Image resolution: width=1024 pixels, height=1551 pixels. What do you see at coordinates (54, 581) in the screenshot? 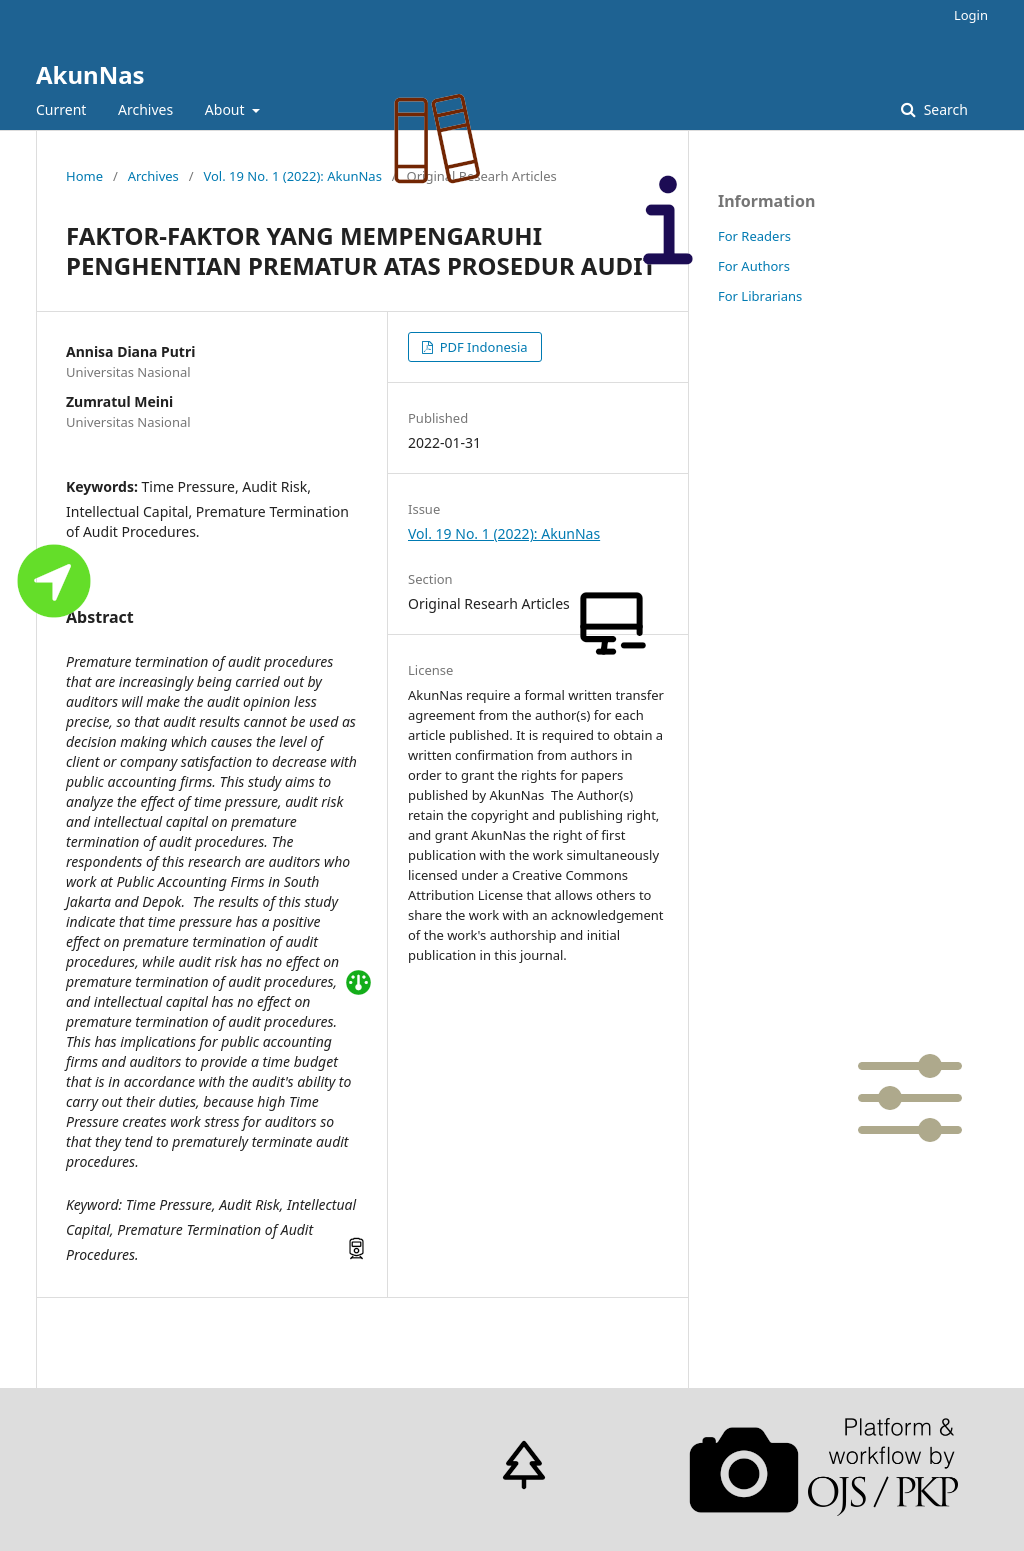
I see `tap to navigate to current location` at bounding box center [54, 581].